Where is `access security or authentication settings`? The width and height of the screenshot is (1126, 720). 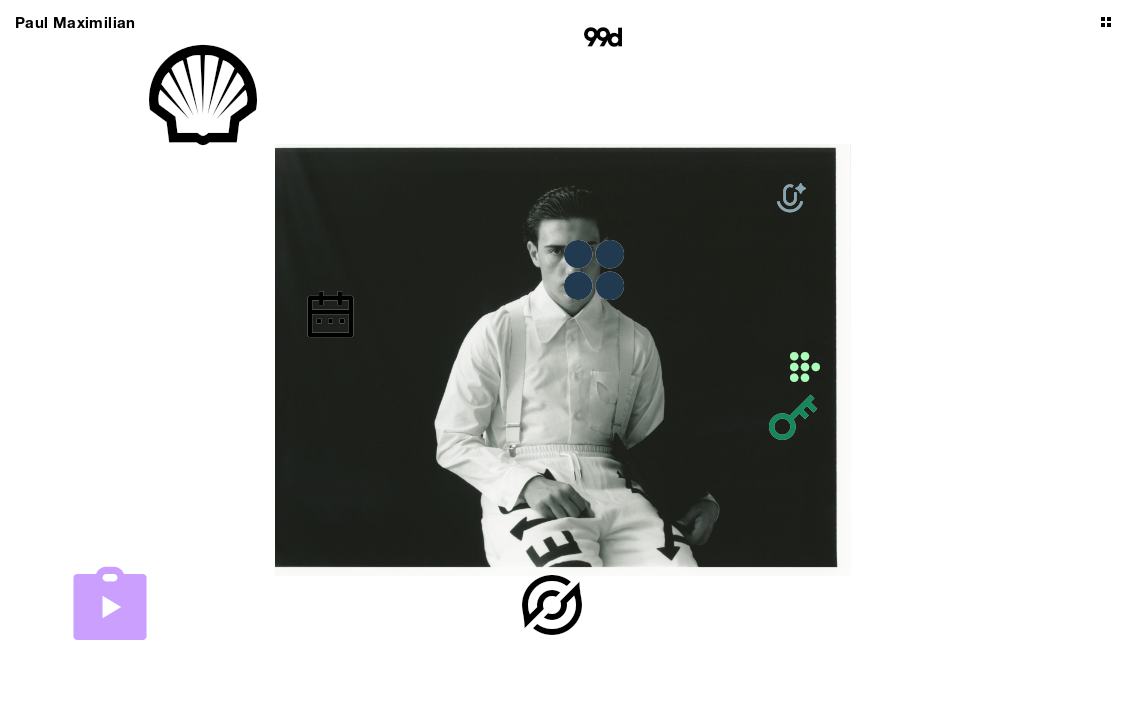 access security or authentication settings is located at coordinates (793, 416).